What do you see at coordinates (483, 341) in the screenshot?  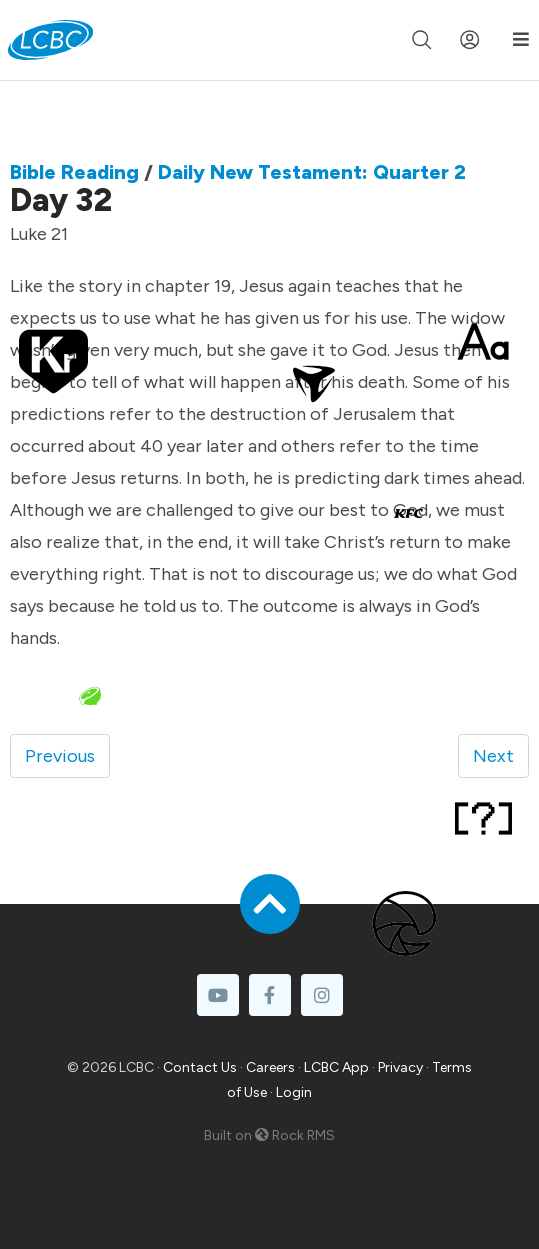 I see `adjust text size settings` at bounding box center [483, 341].